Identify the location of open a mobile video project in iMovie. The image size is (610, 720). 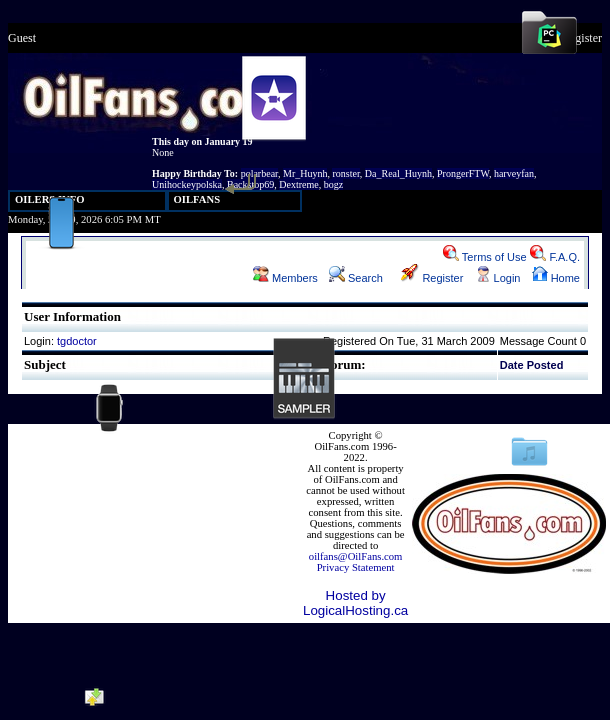
(274, 100).